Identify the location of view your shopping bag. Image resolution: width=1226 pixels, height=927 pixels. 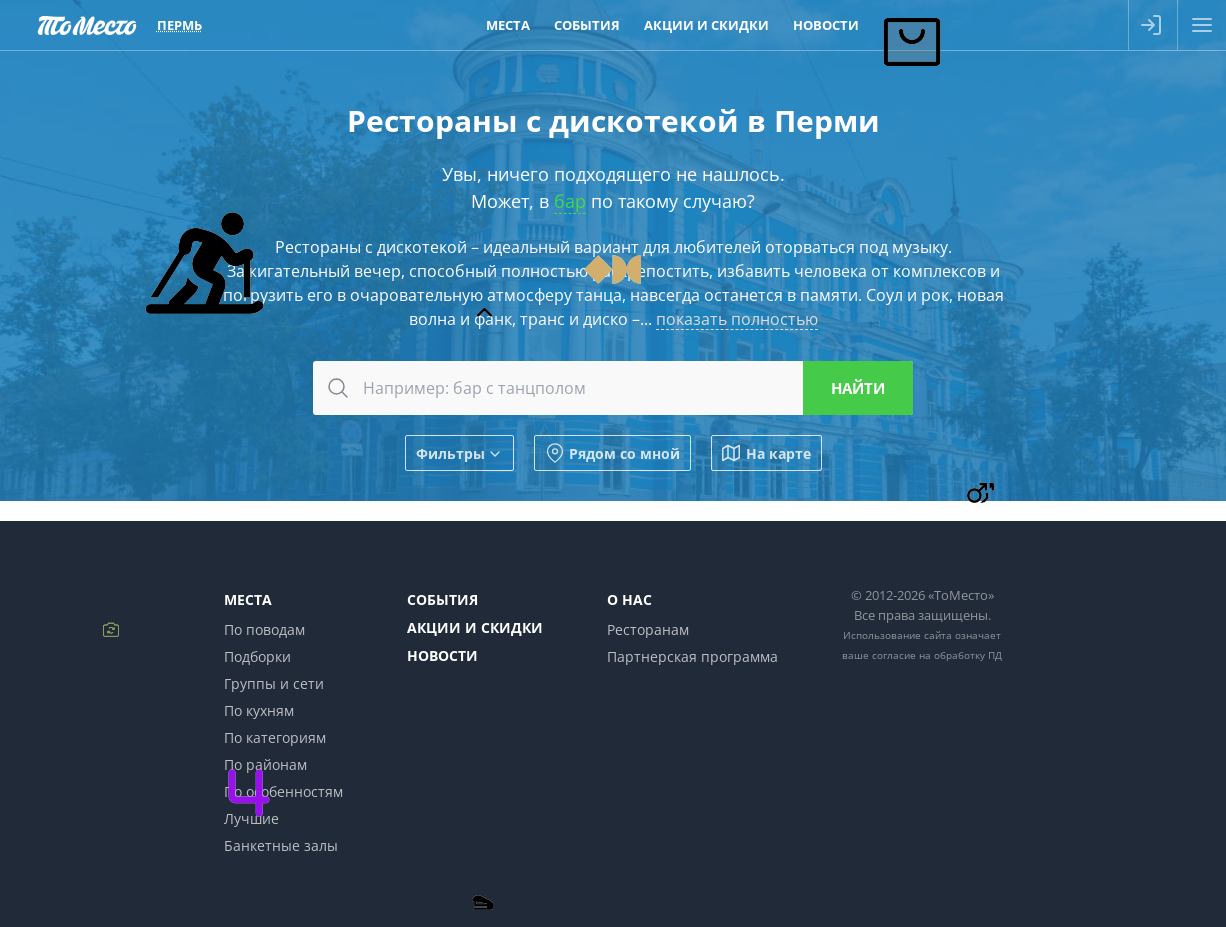
(912, 42).